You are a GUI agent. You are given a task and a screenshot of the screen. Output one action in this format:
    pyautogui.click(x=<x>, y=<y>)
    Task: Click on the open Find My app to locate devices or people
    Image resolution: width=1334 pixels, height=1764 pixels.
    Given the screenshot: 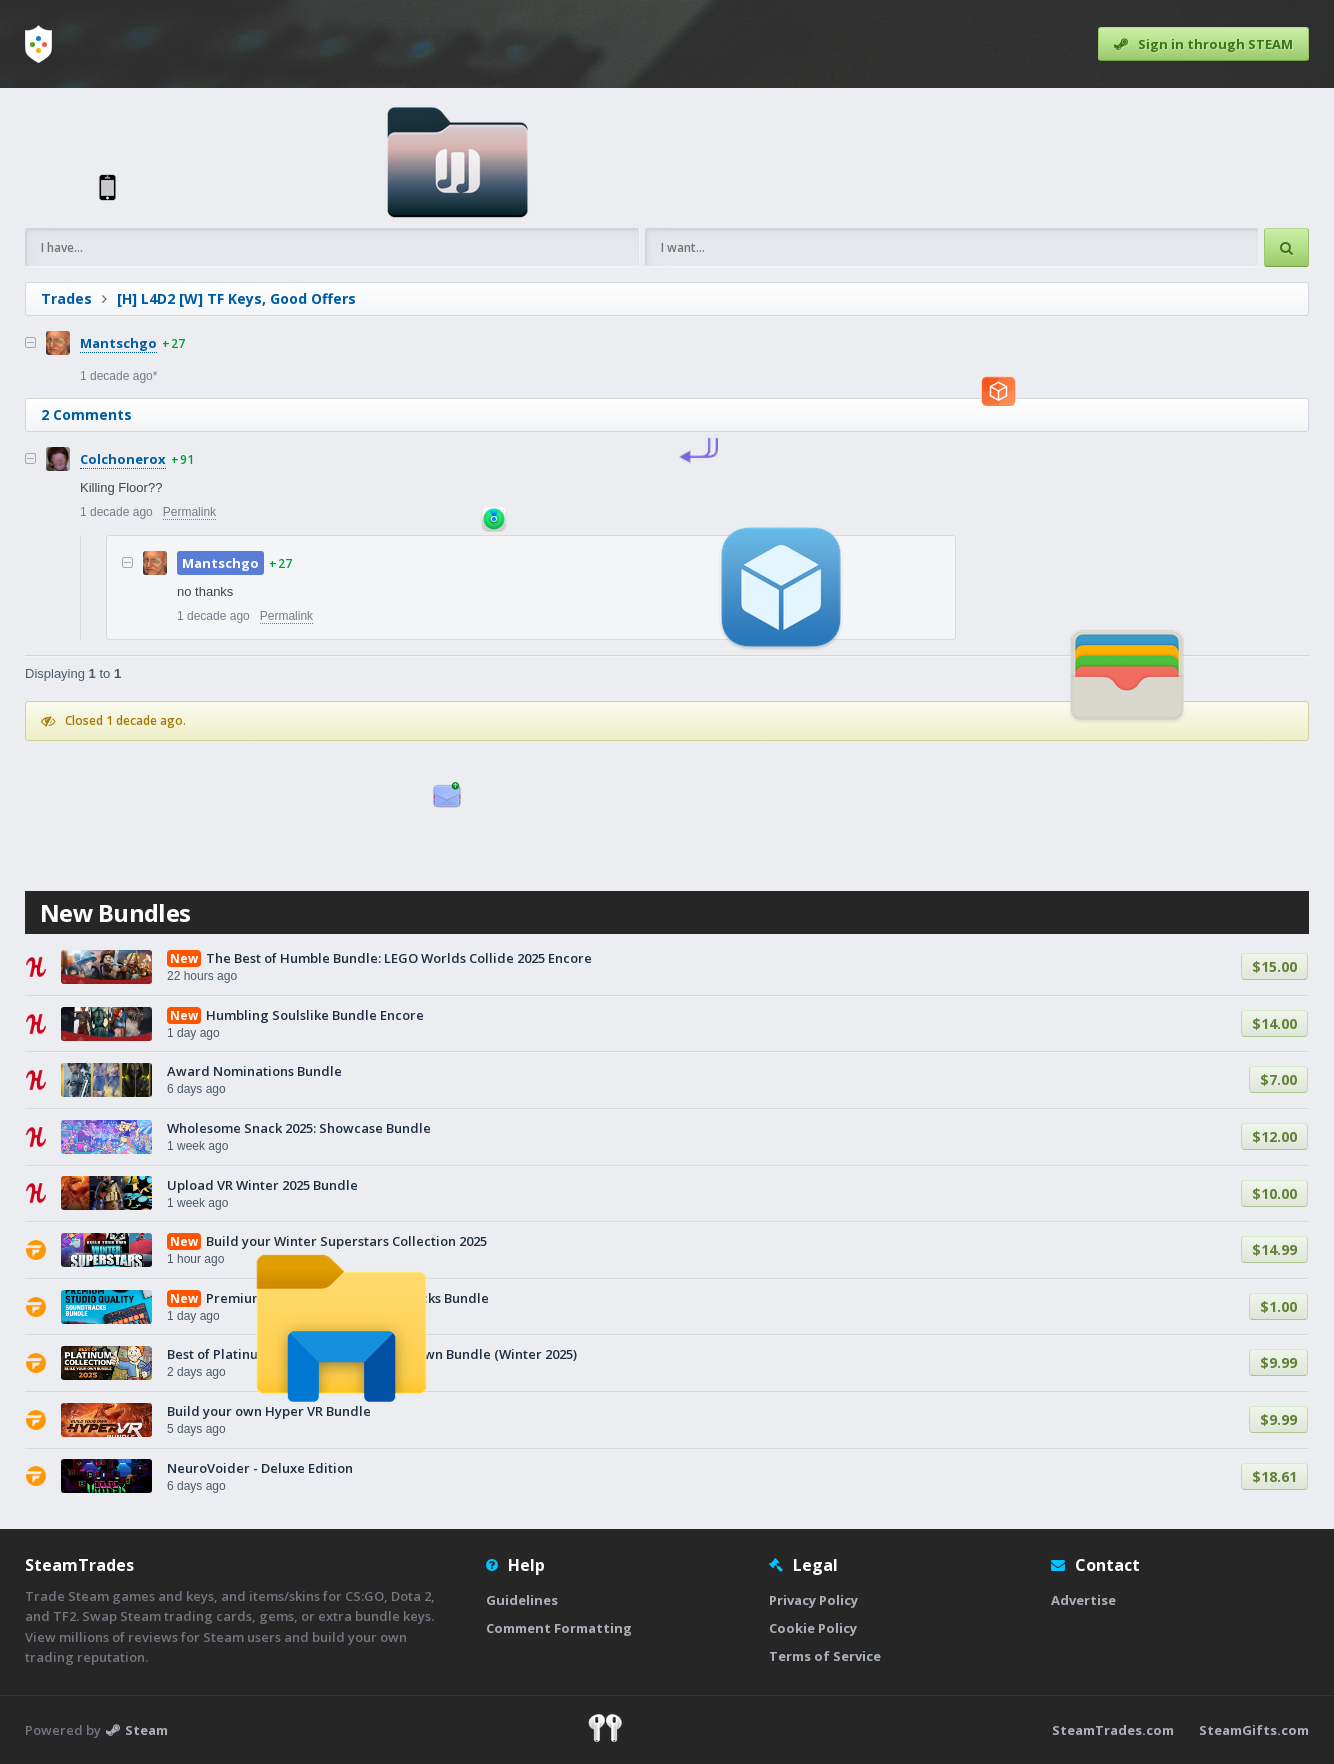 What is the action you would take?
    pyautogui.click(x=494, y=519)
    